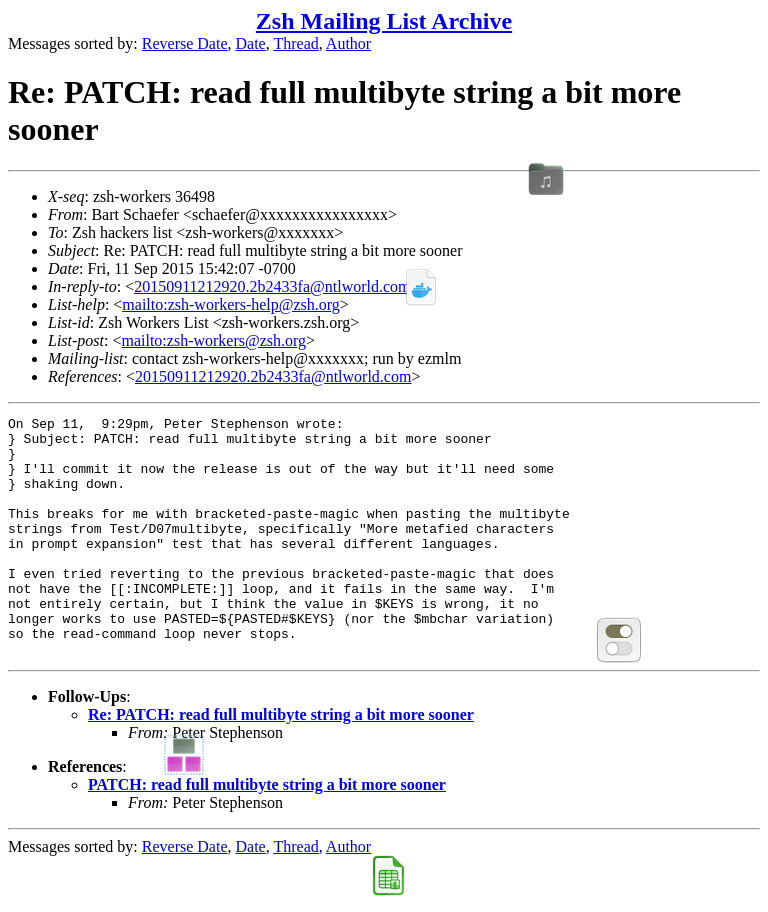  What do you see at coordinates (619, 640) in the screenshot?
I see `access system settings or preferences` at bounding box center [619, 640].